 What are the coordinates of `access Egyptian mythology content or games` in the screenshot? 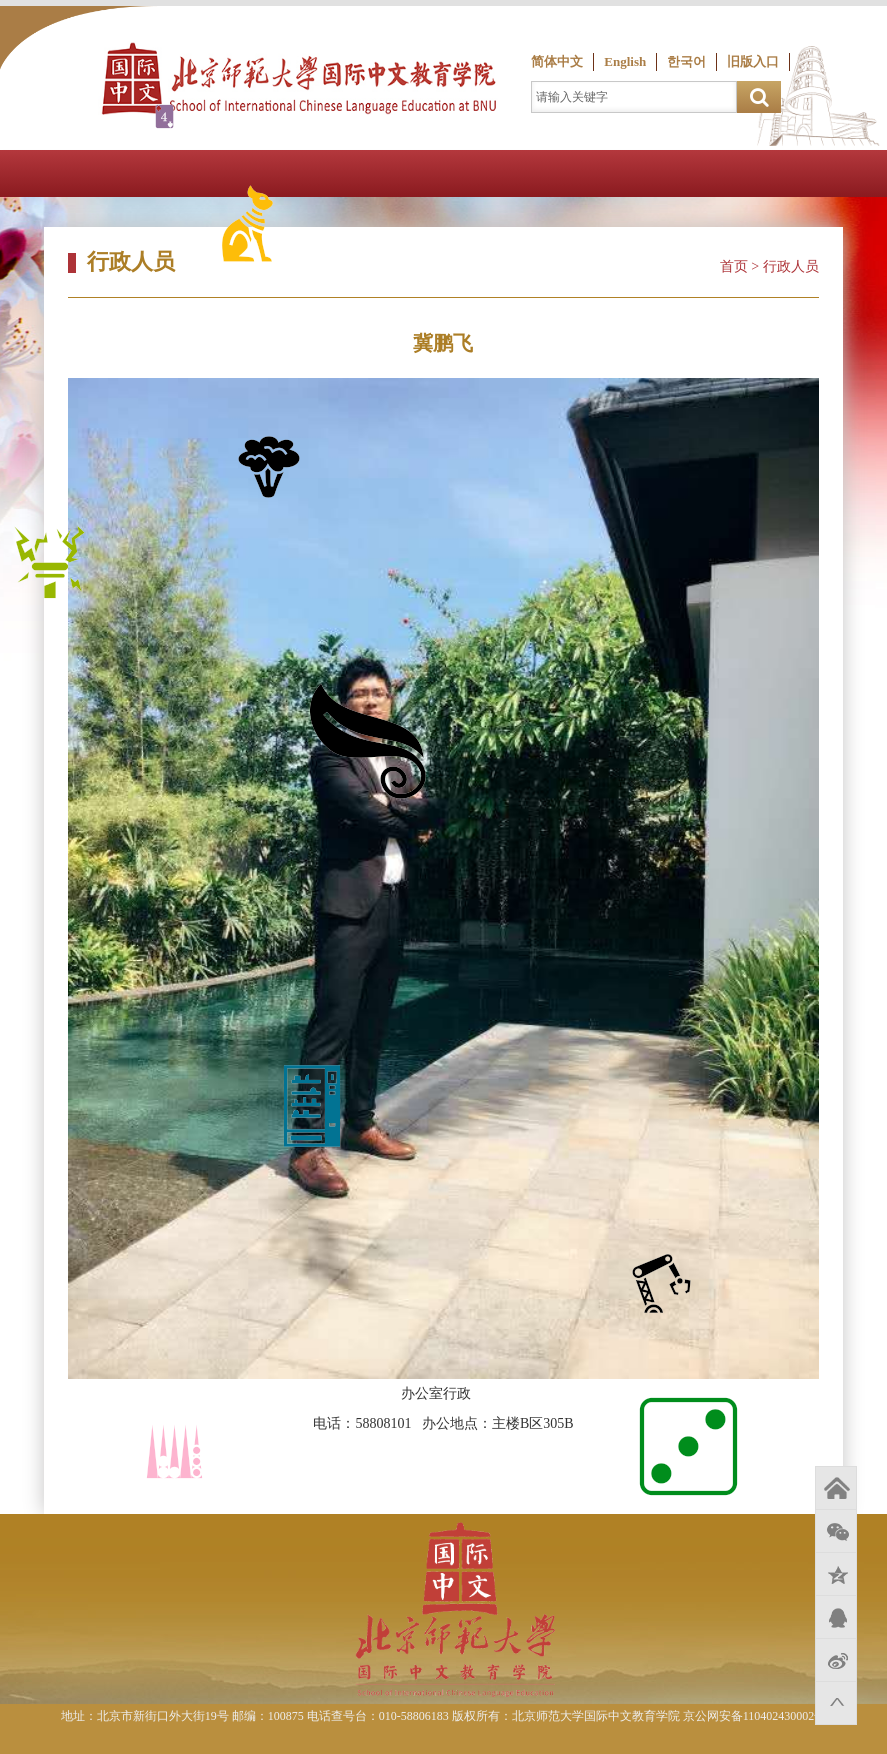 It's located at (247, 223).